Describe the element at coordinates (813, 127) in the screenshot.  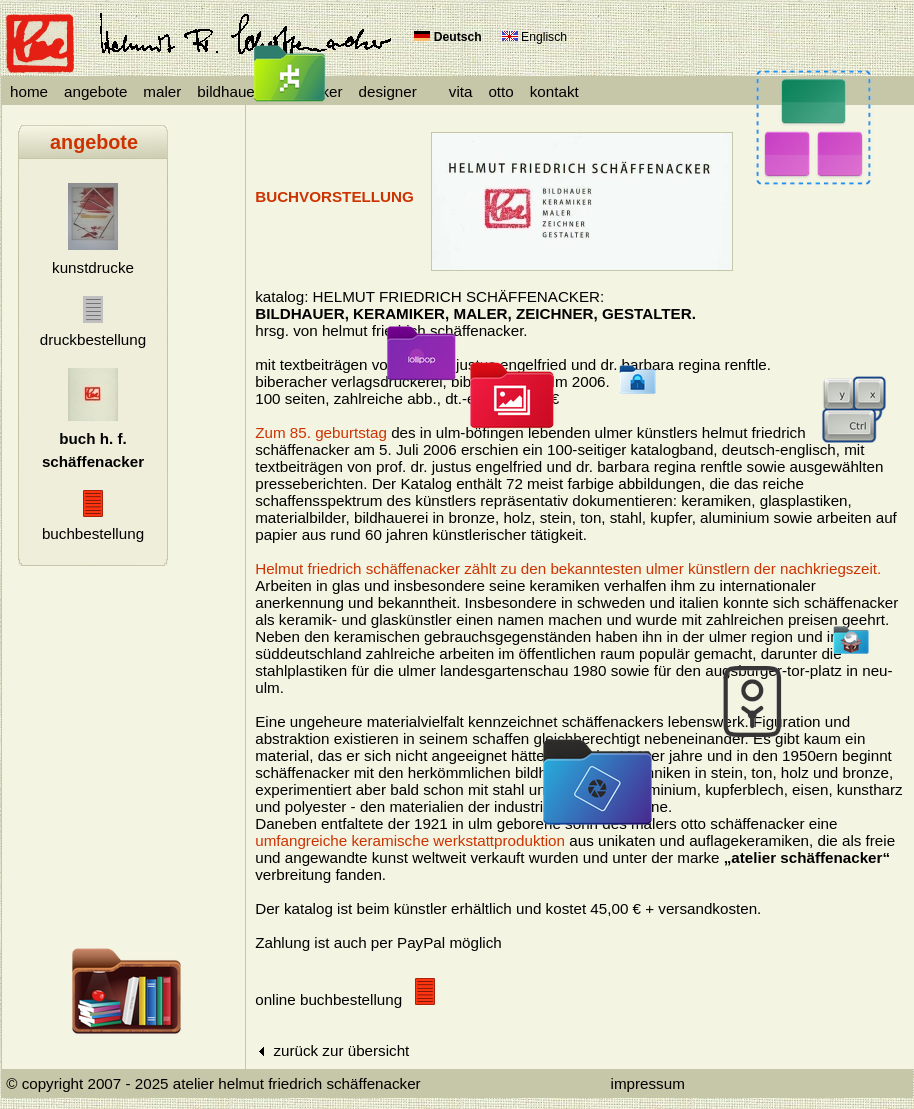
I see `select all items in the current view` at that location.